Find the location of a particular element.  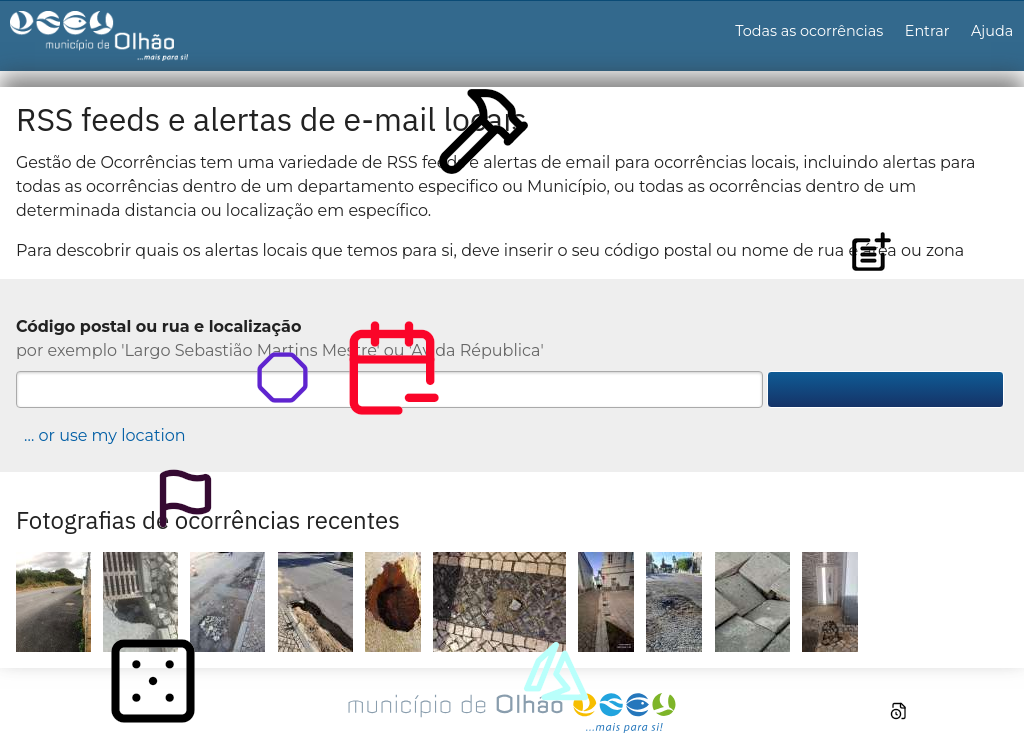

view file history or recent changes is located at coordinates (899, 711).